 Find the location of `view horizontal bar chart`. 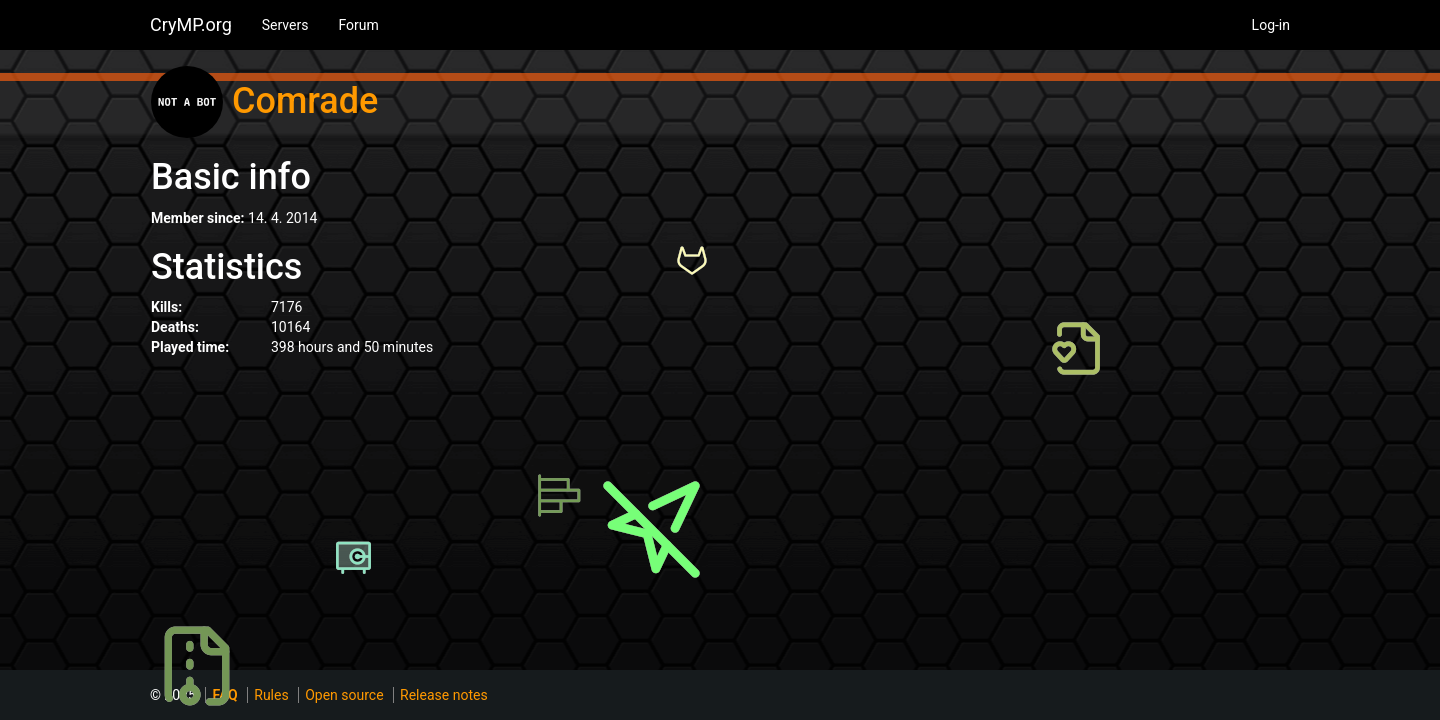

view horizontal bar chart is located at coordinates (557, 495).